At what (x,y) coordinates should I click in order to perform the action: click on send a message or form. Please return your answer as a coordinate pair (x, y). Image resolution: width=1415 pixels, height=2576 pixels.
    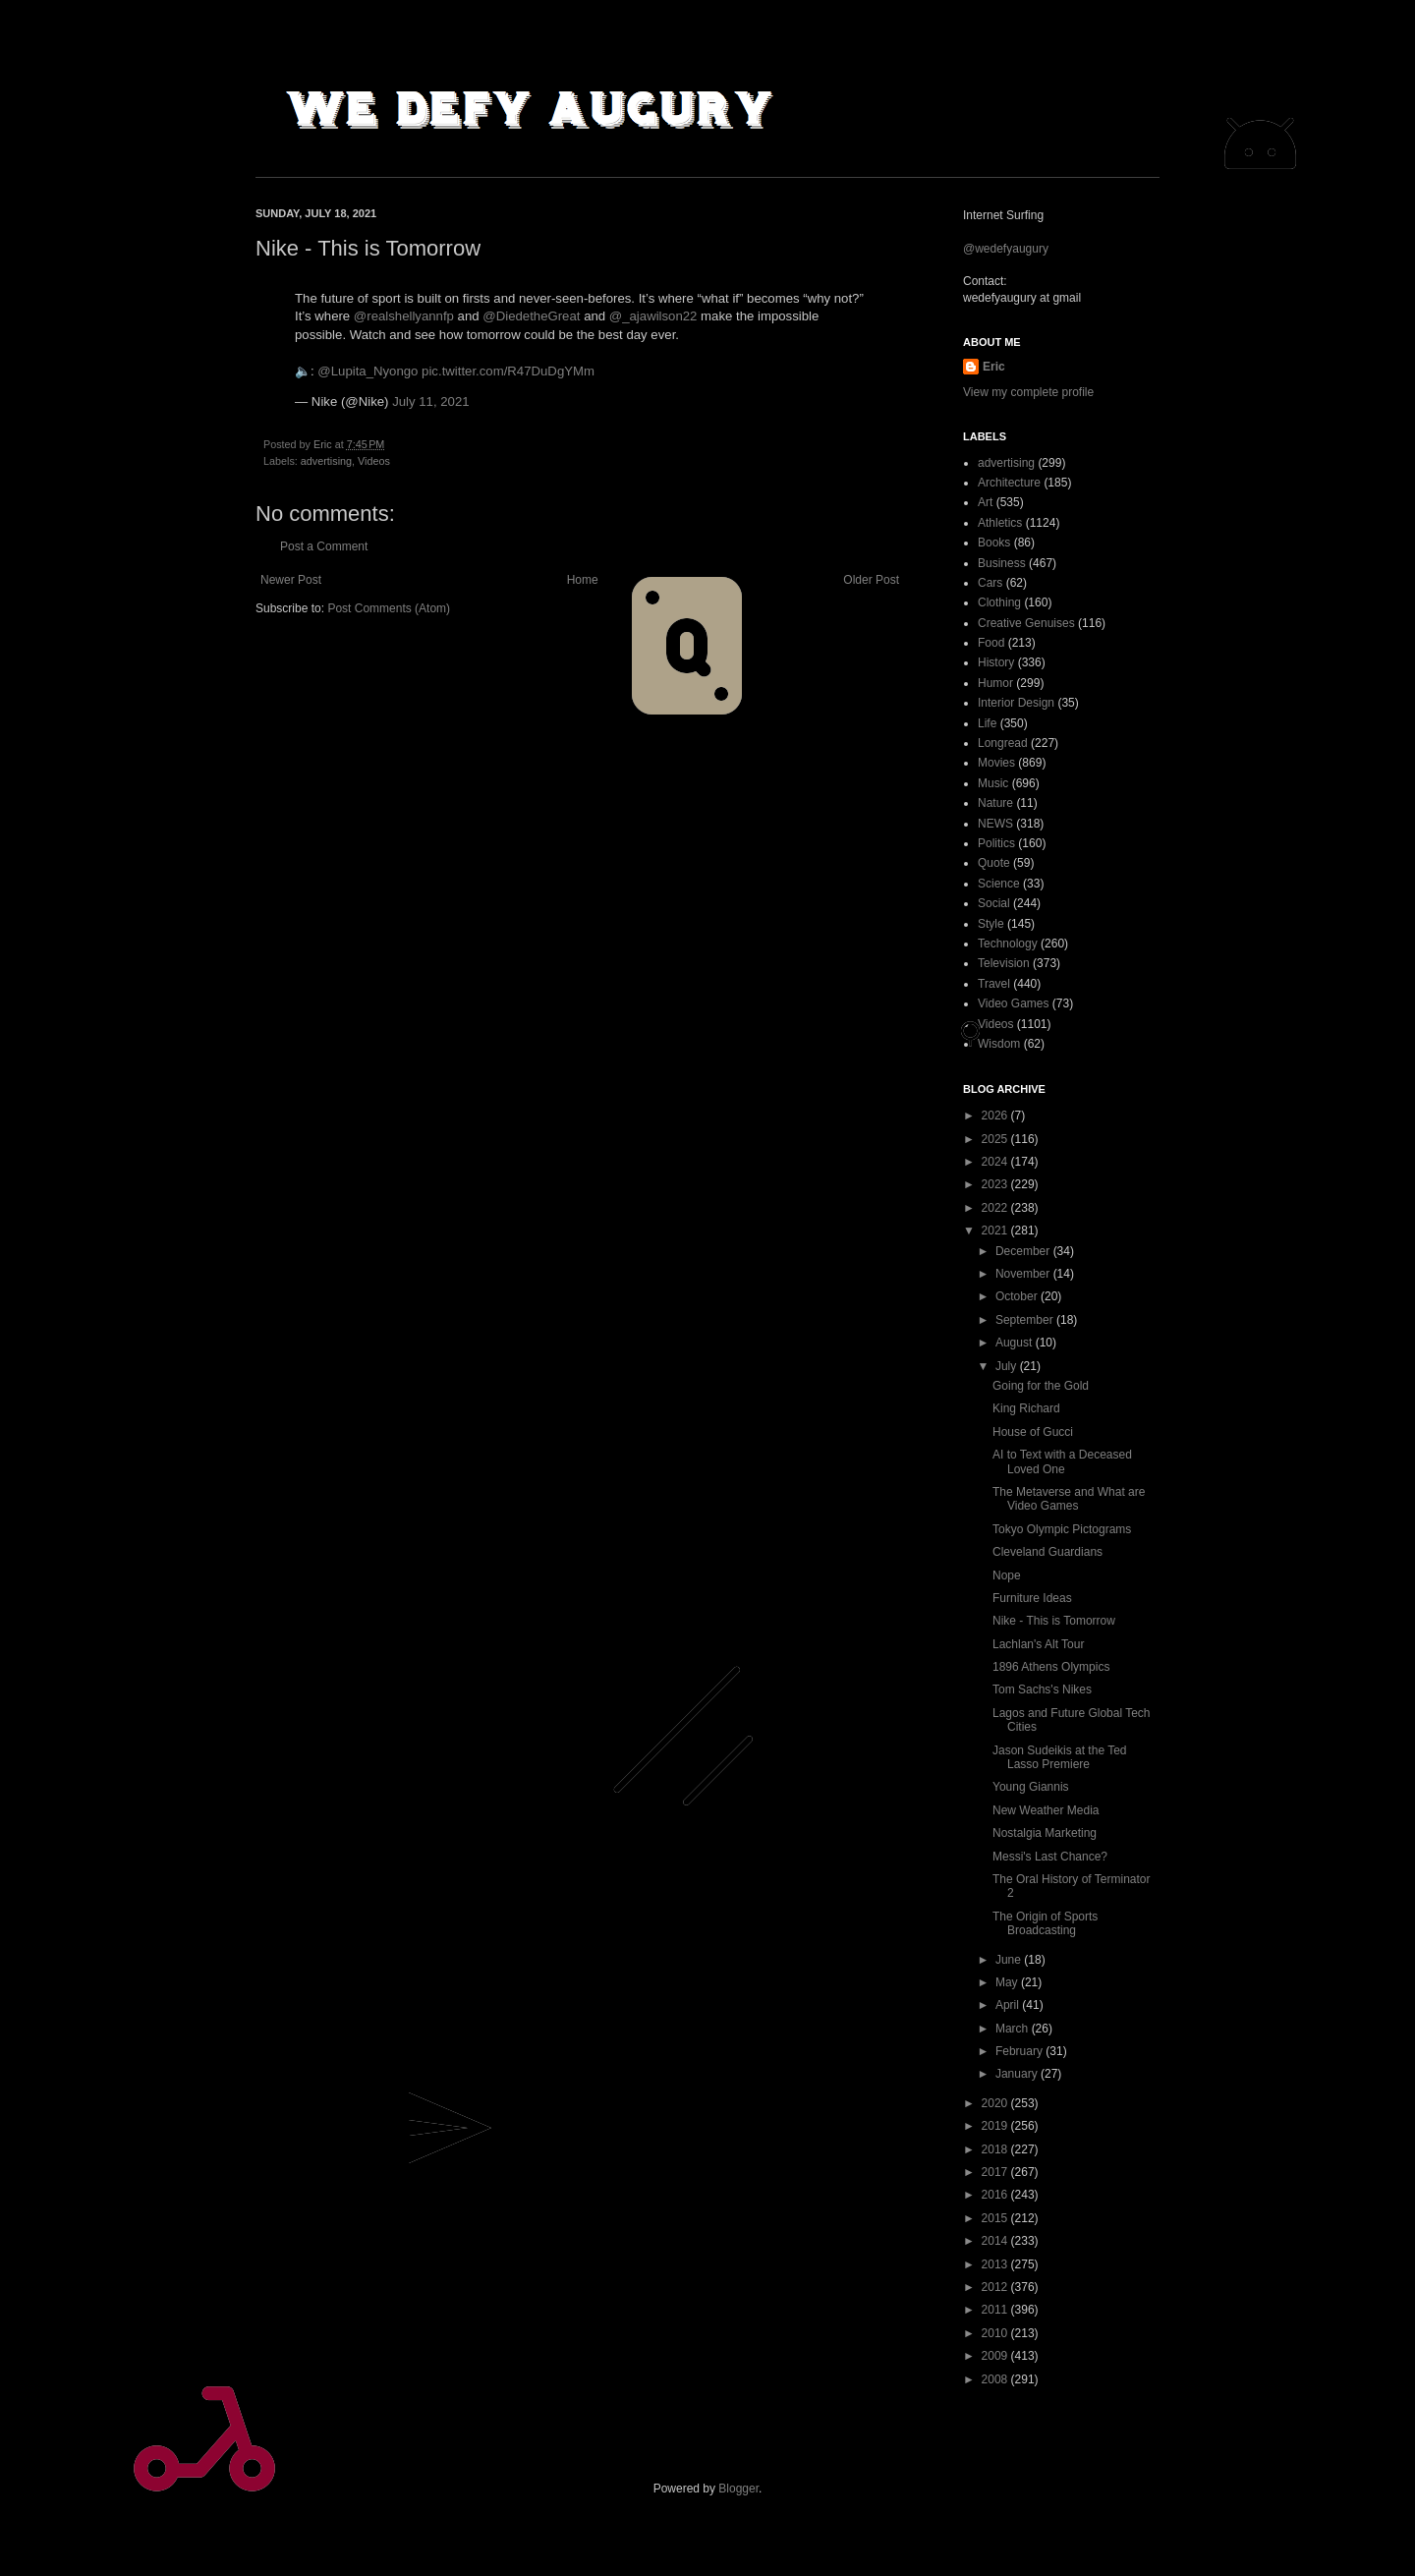
    Looking at the image, I should click on (448, 2128).